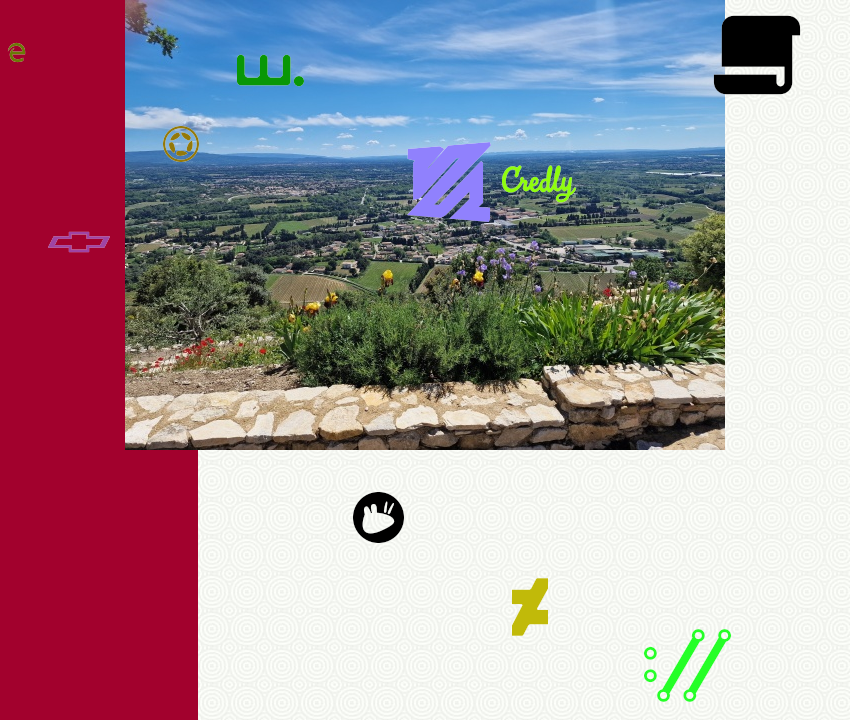  I want to click on corona engine logo, so click(181, 144).